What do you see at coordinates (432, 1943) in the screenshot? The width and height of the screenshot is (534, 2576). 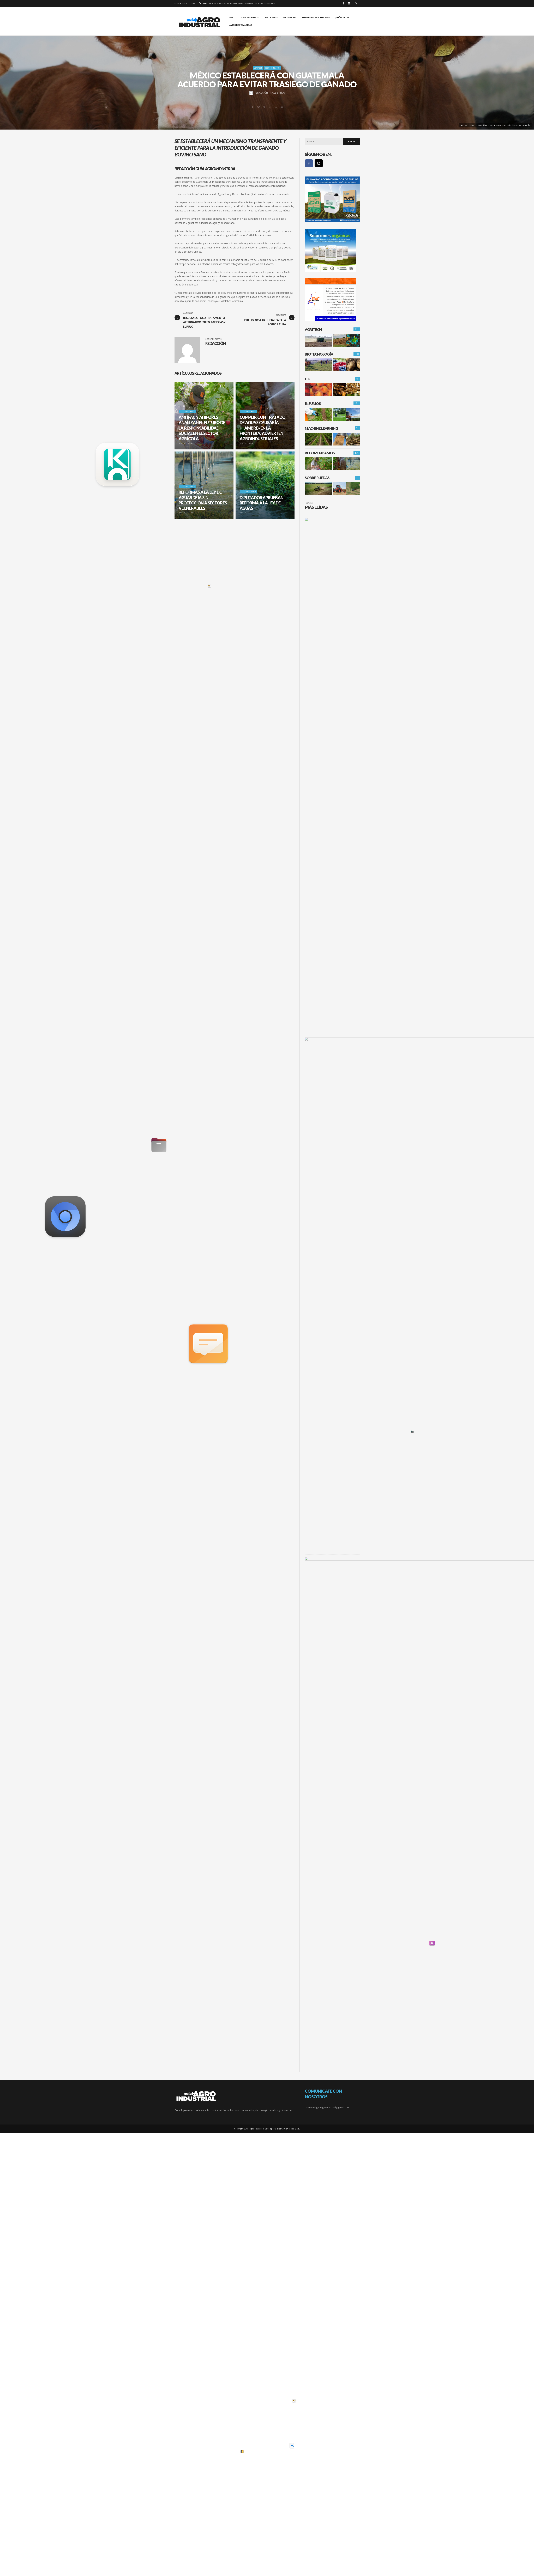 I see `open the video player app` at bounding box center [432, 1943].